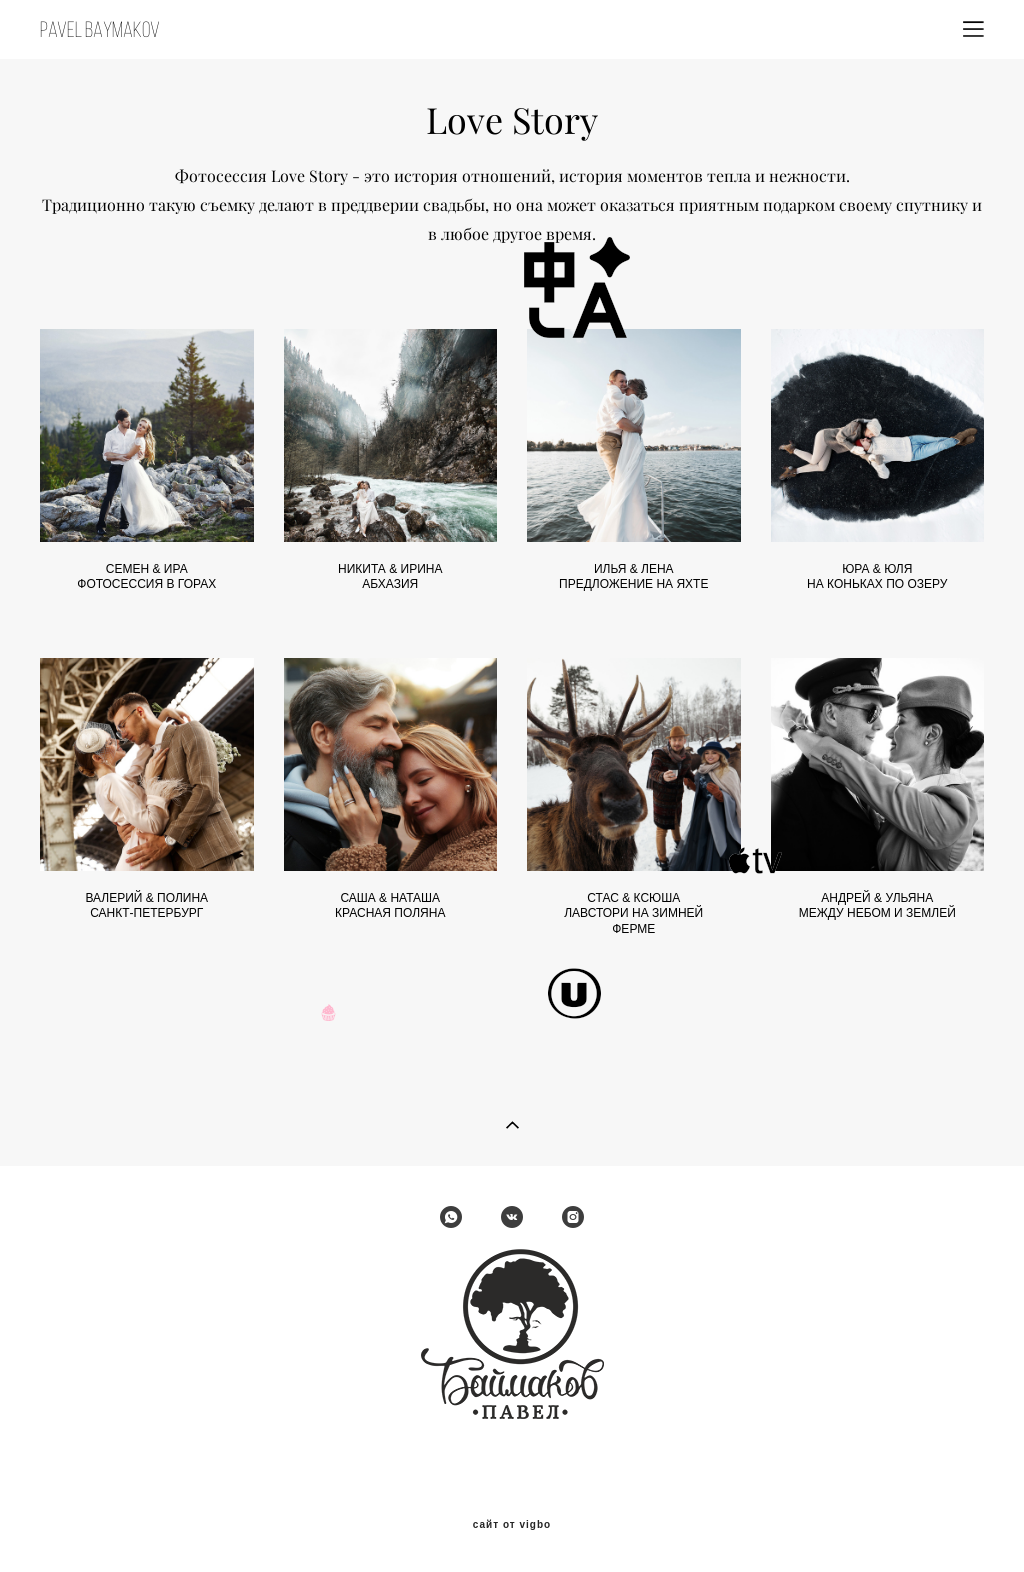 The image size is (1024, 1572). Describe the element at coordinates (574, 993) in the screenshot. I see `magasins u brand logo` at that location.